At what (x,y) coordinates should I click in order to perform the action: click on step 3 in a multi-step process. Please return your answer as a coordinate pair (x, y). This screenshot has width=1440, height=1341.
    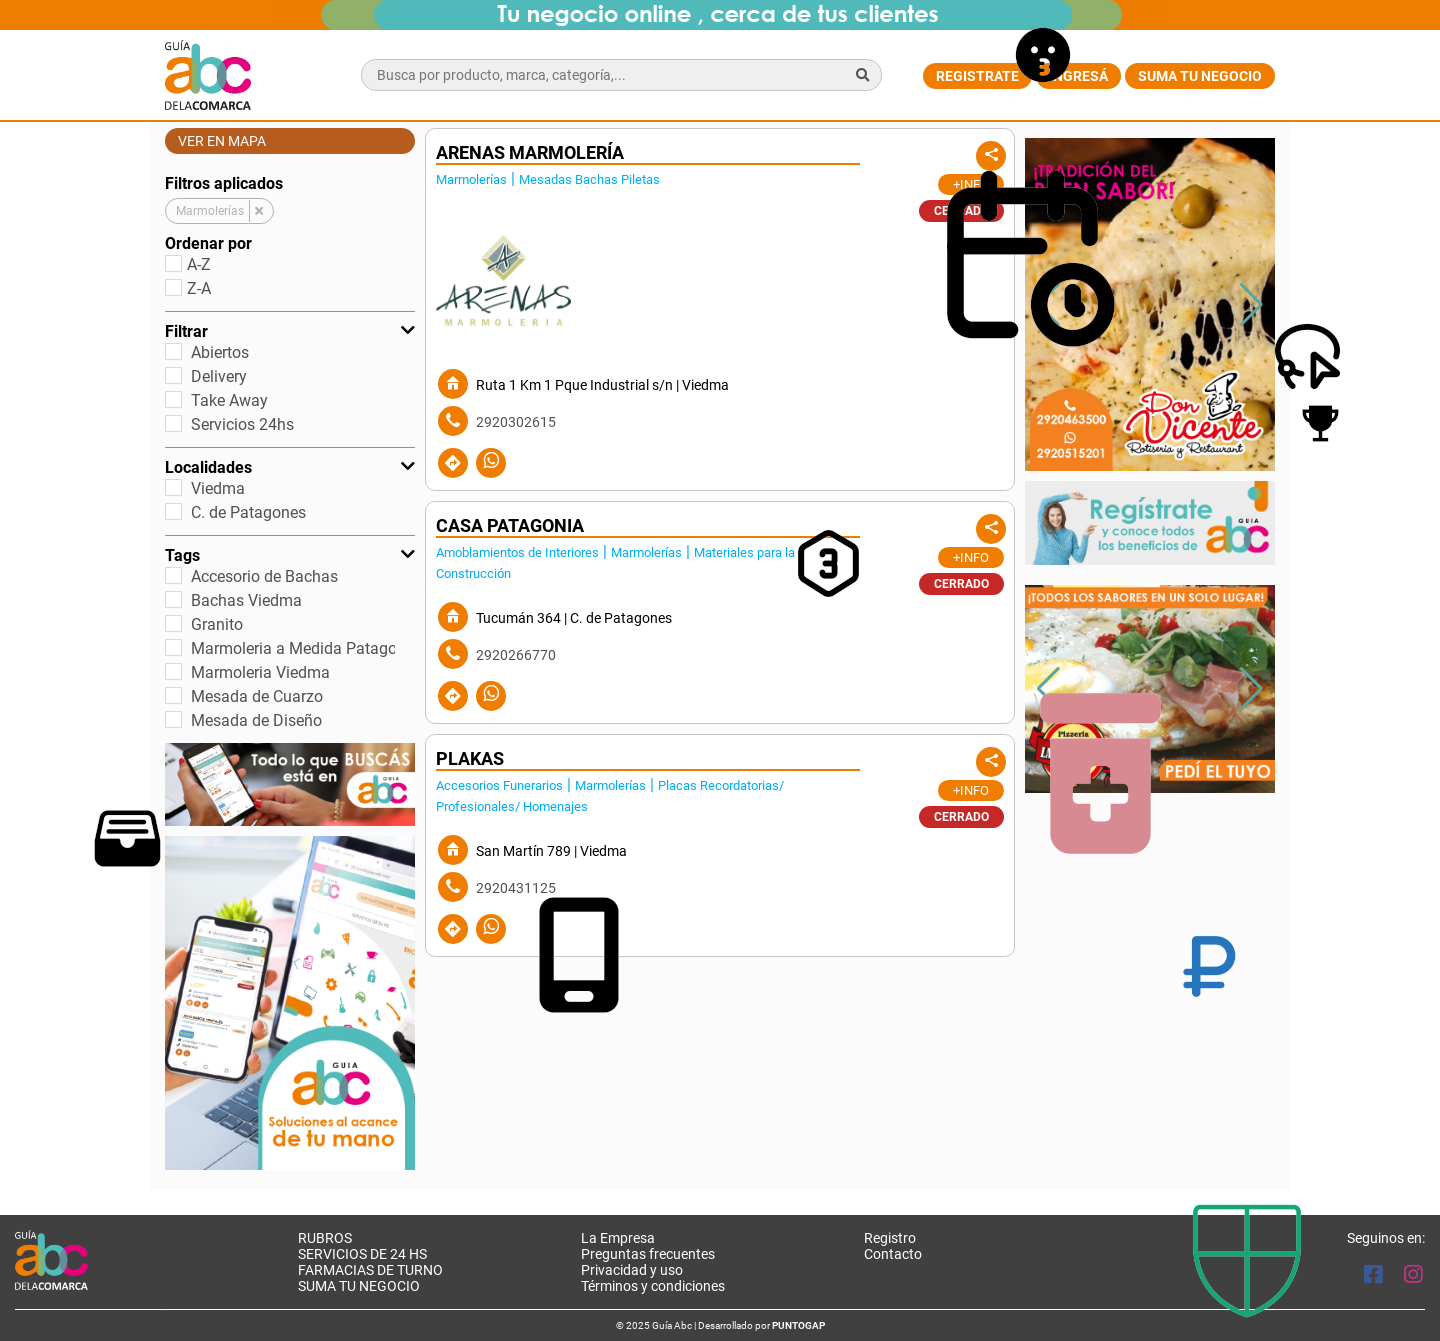
    Looking at the image, I should click on (828, 563).